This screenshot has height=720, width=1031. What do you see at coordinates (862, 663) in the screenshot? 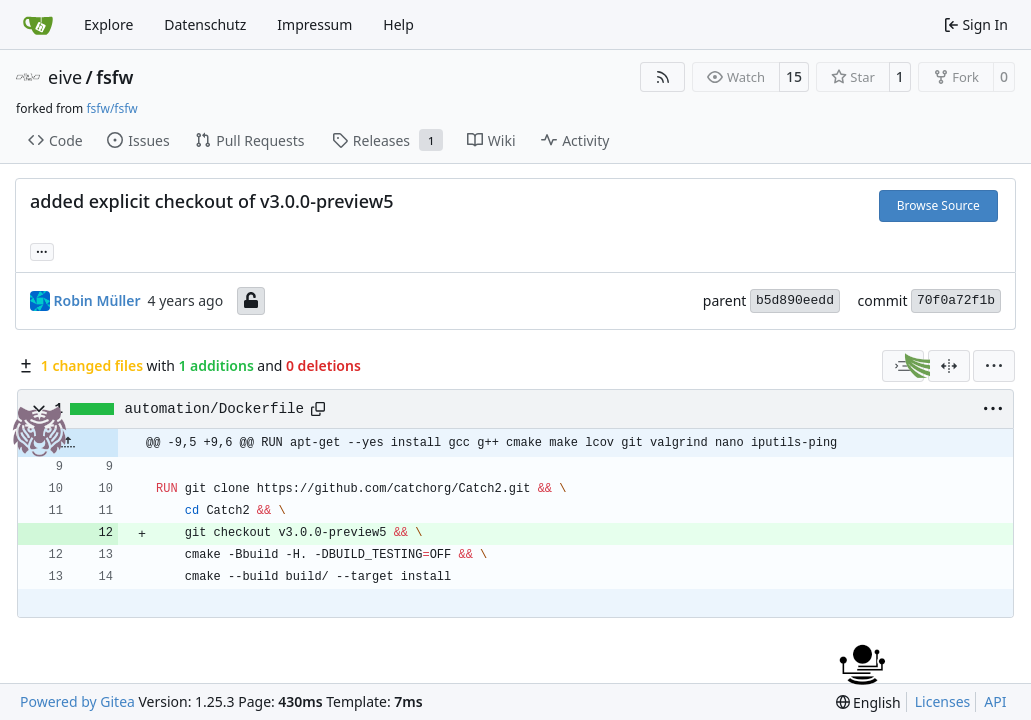
I see `view solar system or planetary model` at bounding box center [862, 663].